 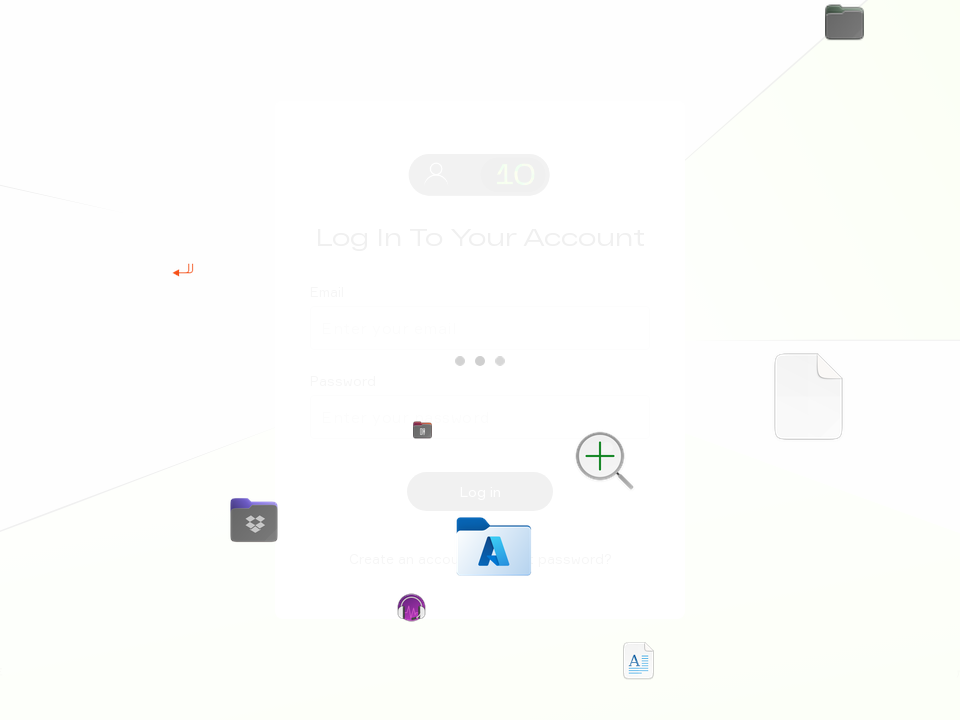 What do you see at coordinates (422, 429) in the screenshot?
I see `access your templates folder` at bounding box center [422, 429].